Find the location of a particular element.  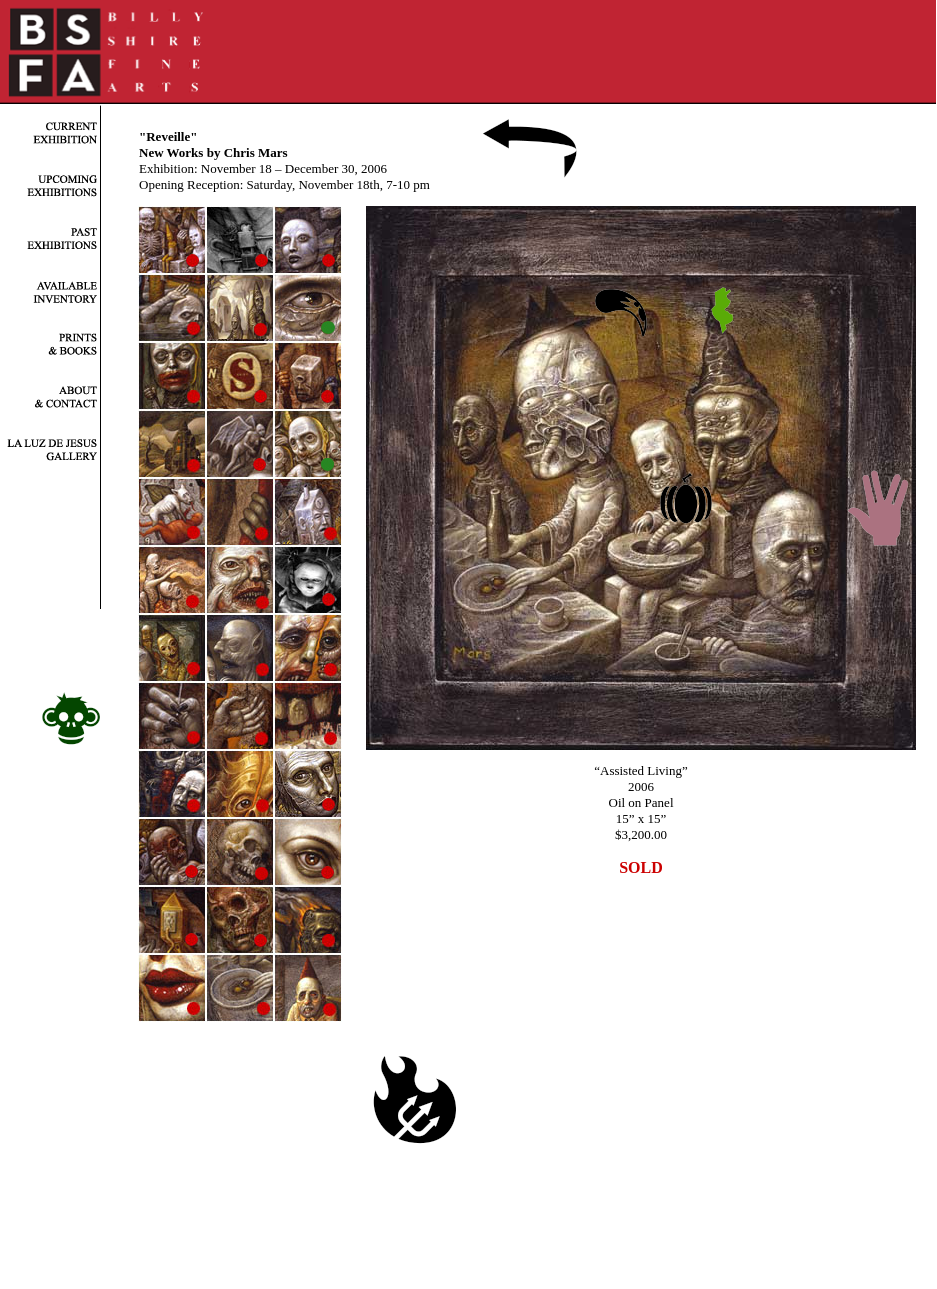

access halloween or autumn seasonal content is located at coordinates (686, 498).